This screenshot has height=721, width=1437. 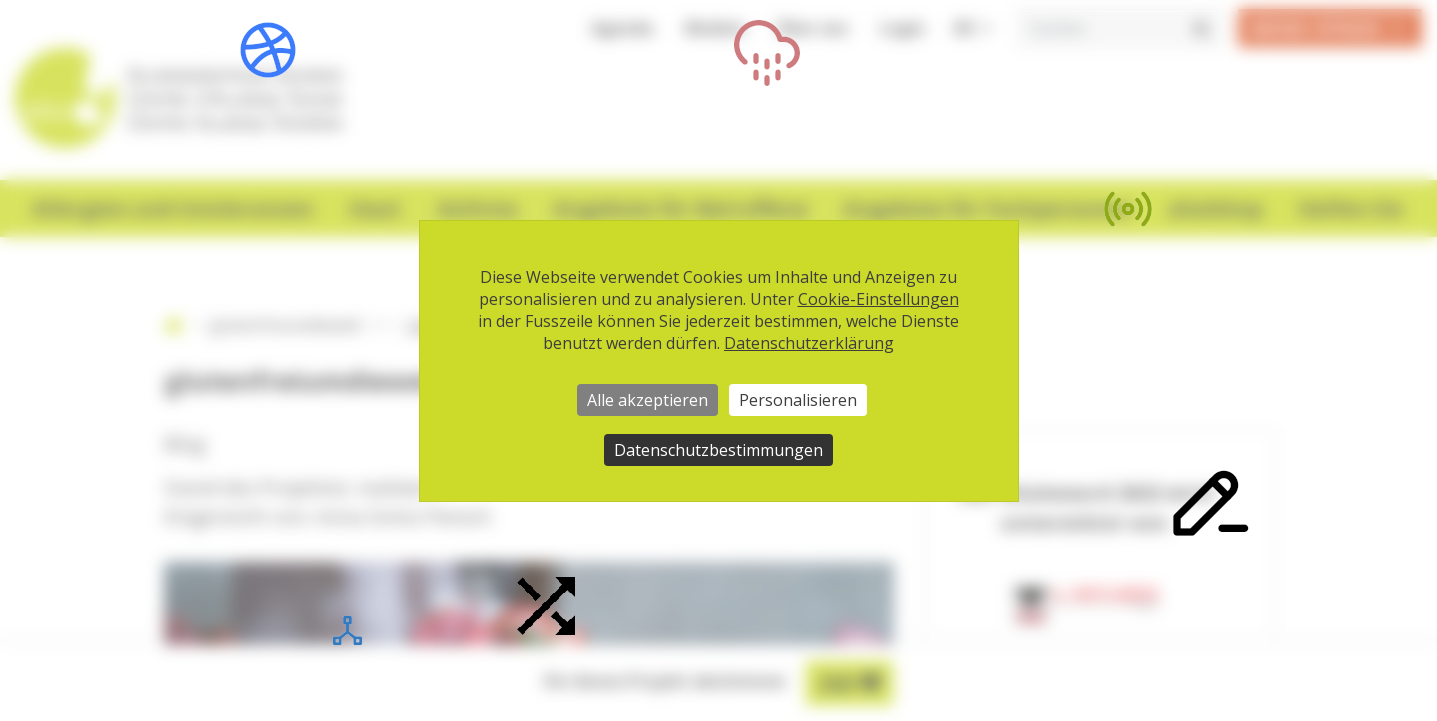 What do you see at coordinates (546, 606) in the screenshot?
I see `shuffle playlist or queue order` at bounding box center [546, 606].